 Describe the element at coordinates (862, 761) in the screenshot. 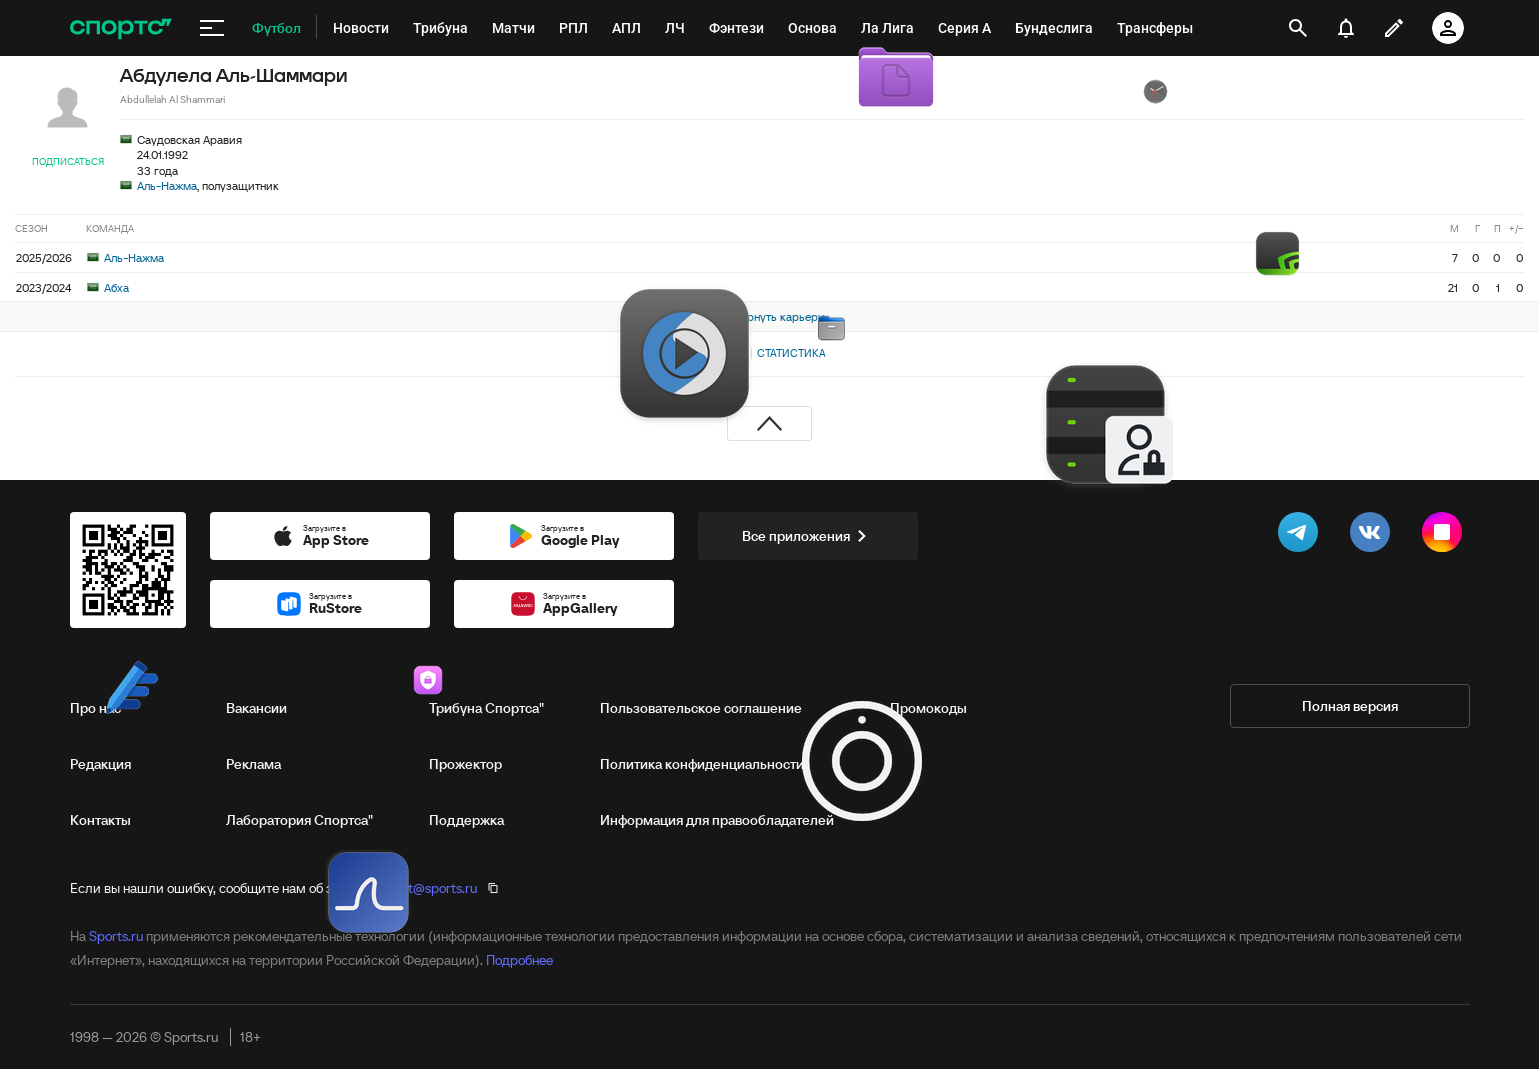

I see `indicates camera is currently active` at that location.